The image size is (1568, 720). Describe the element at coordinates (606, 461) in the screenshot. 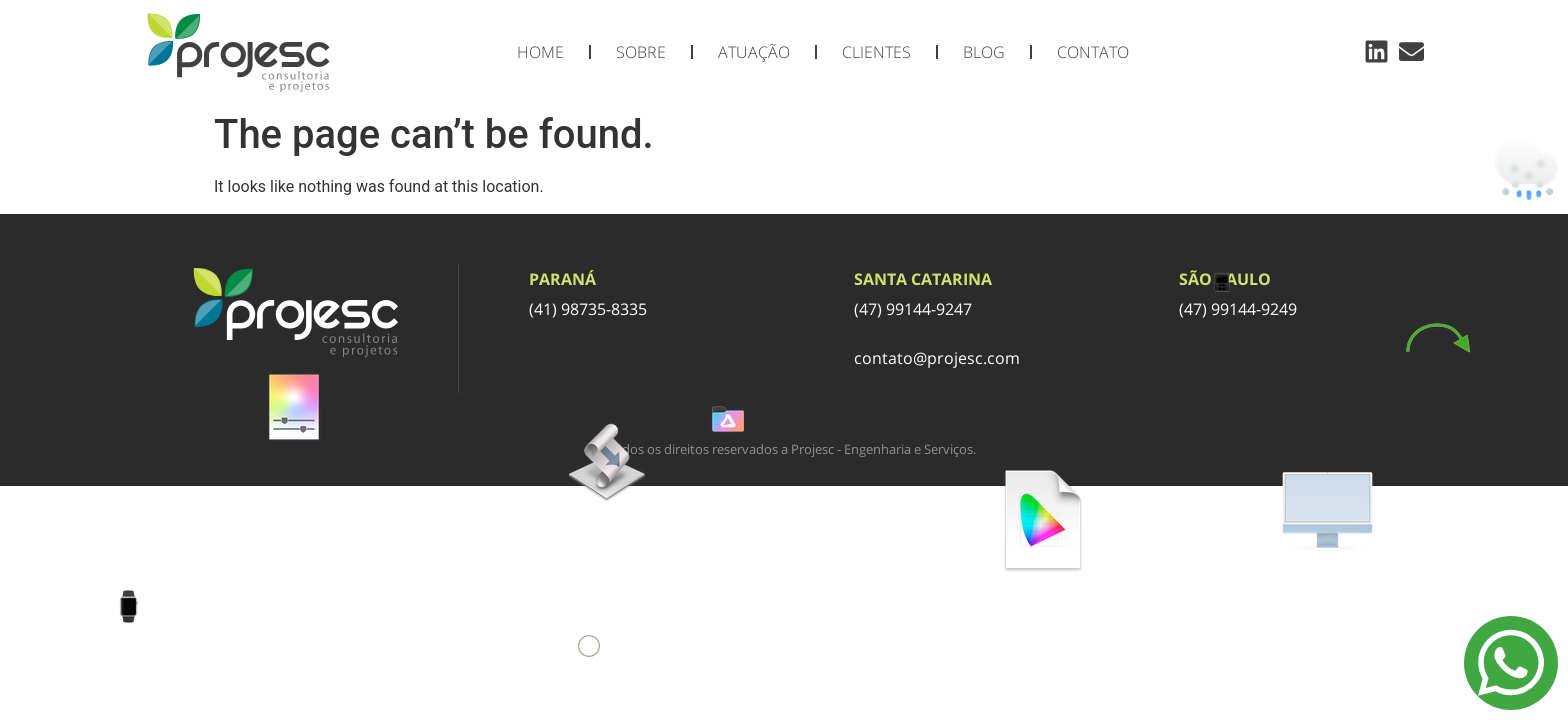

I see `create a new script droplet in script editor` at that location.